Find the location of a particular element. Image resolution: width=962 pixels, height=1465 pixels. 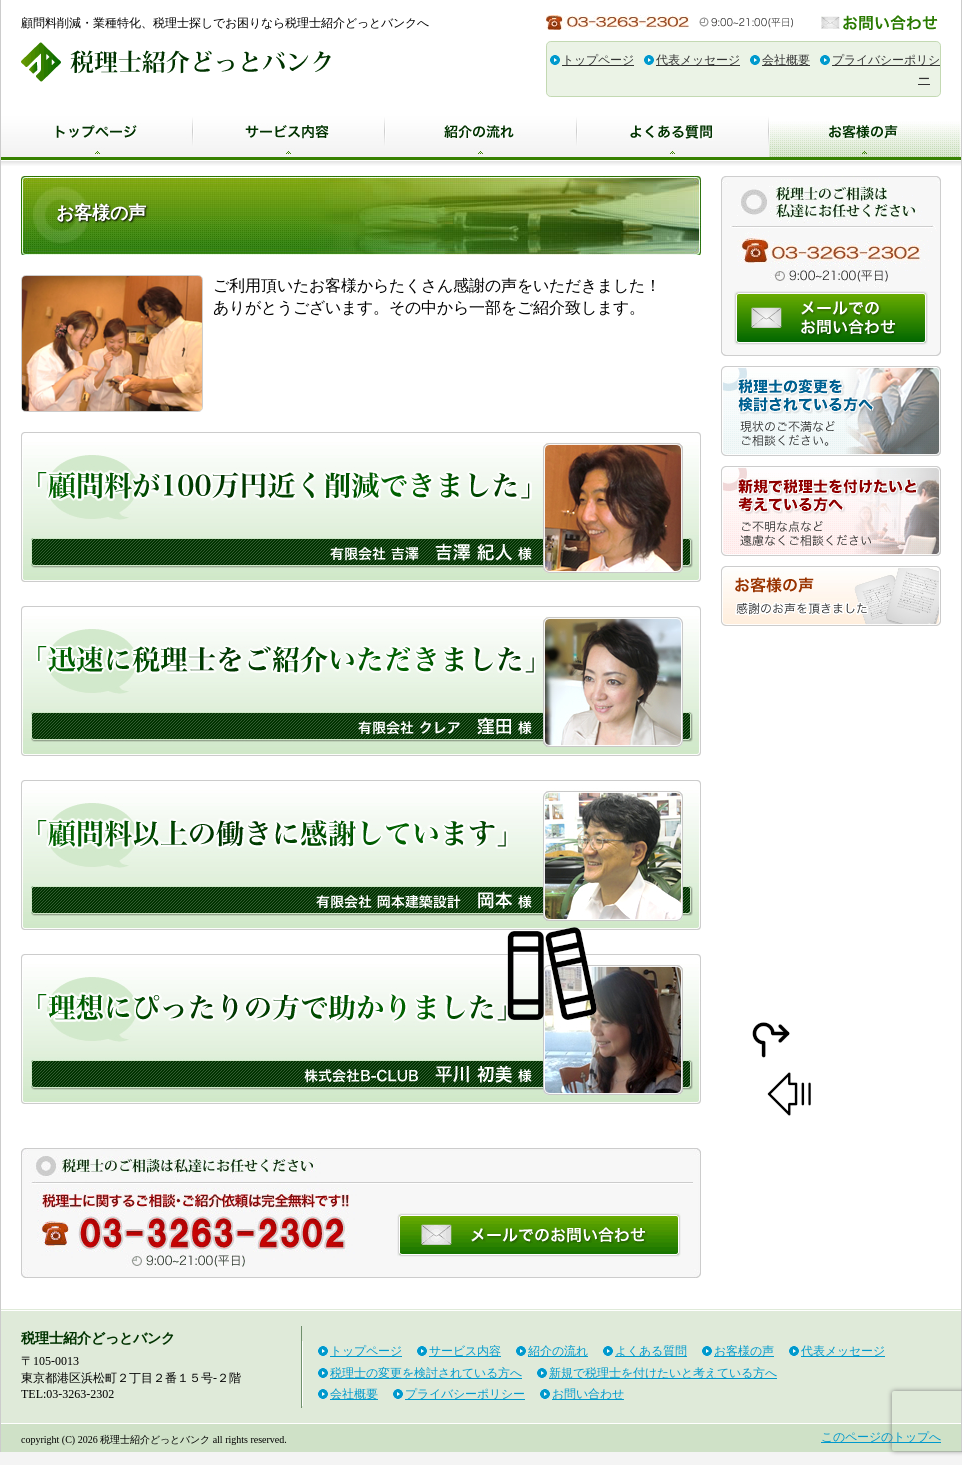

access your library or bookshelf is located at coordinates (548, 975).